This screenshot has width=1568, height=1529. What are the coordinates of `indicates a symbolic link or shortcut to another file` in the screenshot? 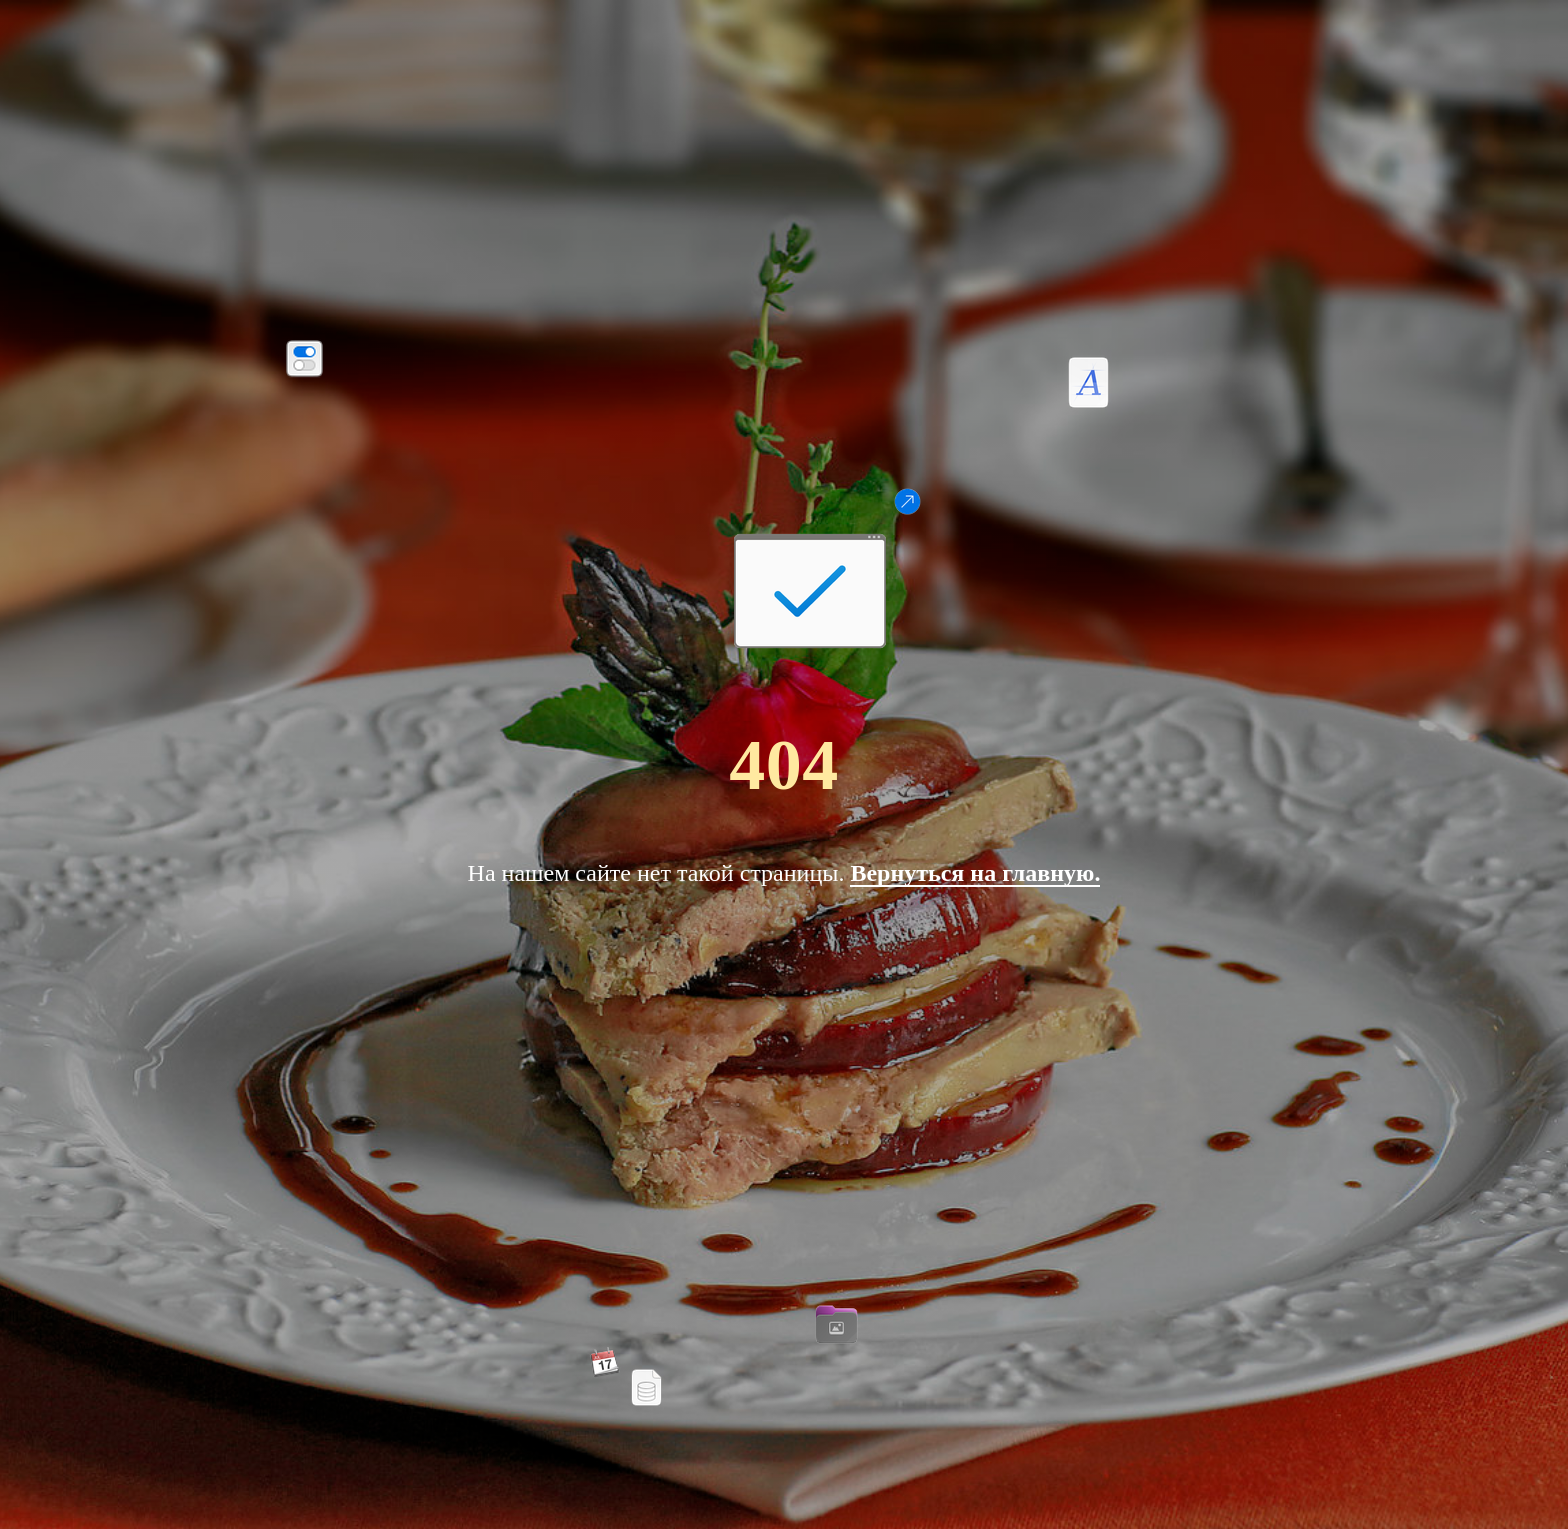 It's located at (907, 501).